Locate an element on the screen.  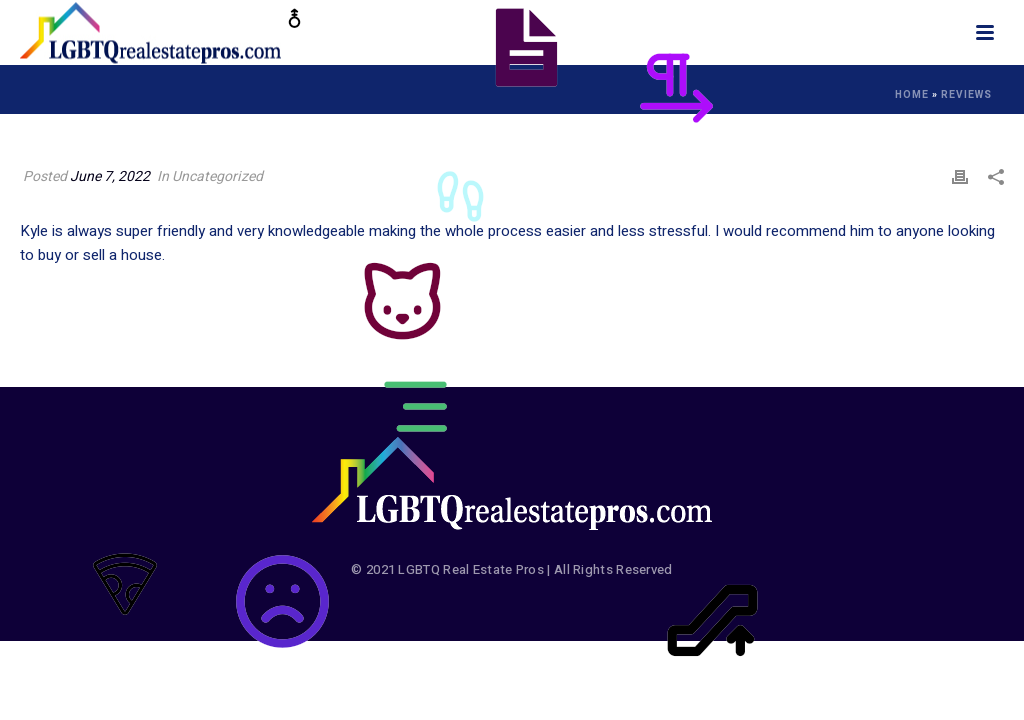
access pet-related features or settings is located at coordinates (402, 301).